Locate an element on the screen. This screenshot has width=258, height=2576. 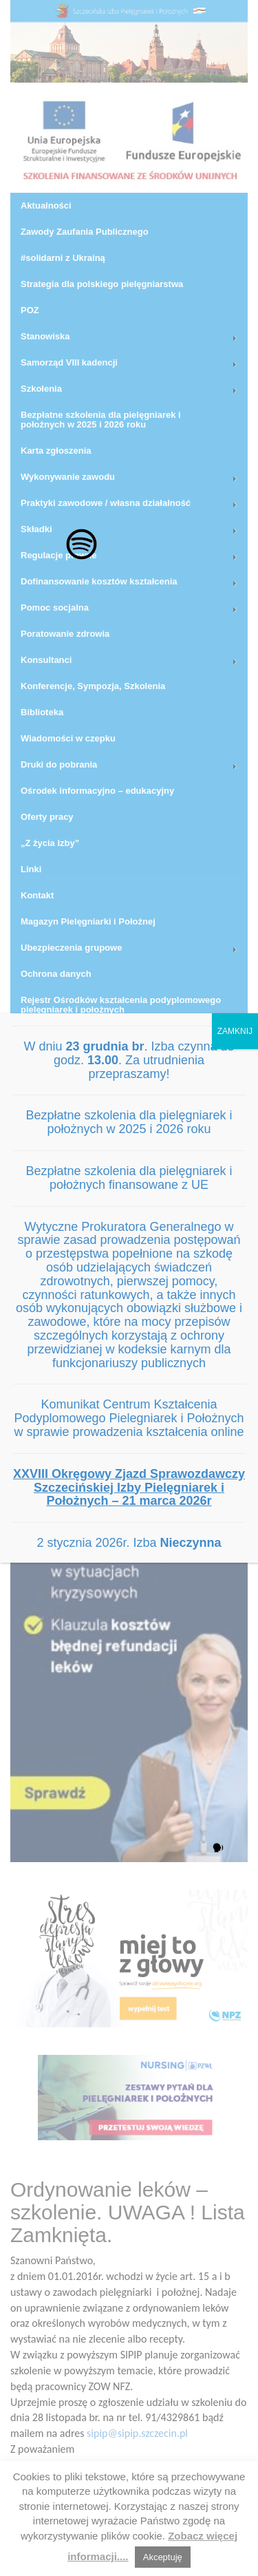
activate text-to-speech or voice output is located at coordinates (218, 1848).